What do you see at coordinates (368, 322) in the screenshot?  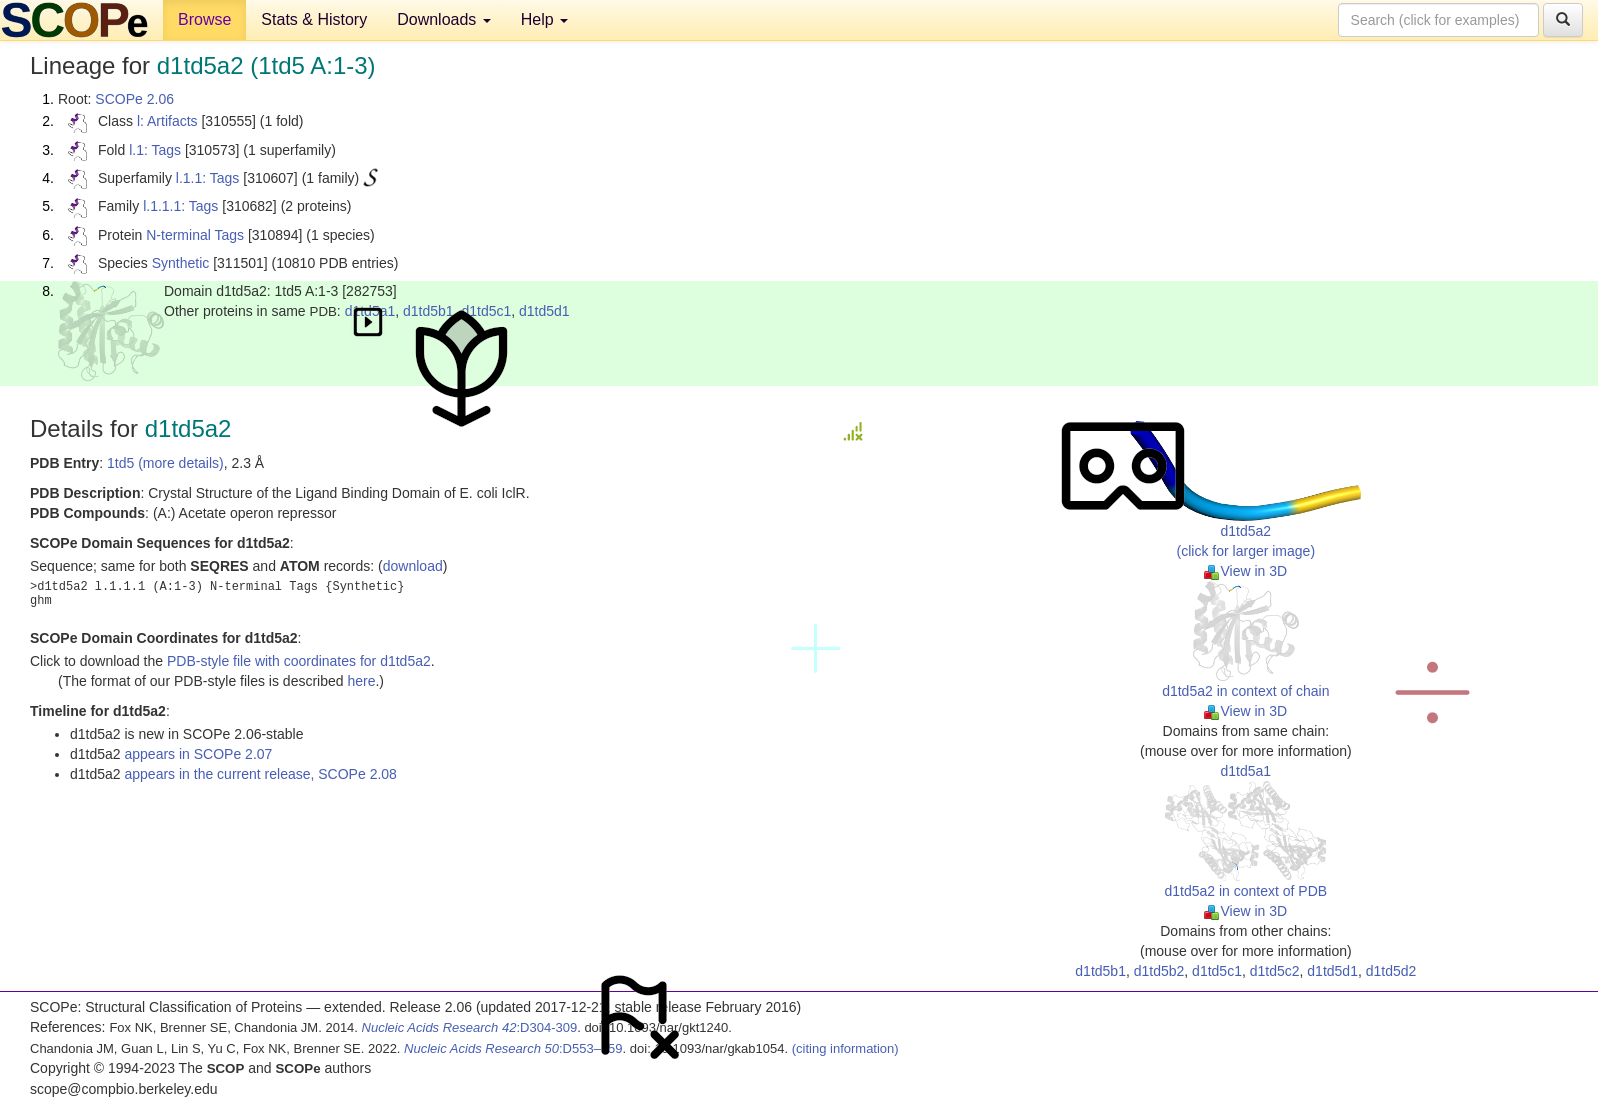 I see `start a slideshow presentation` at bounding box center [368, 322].